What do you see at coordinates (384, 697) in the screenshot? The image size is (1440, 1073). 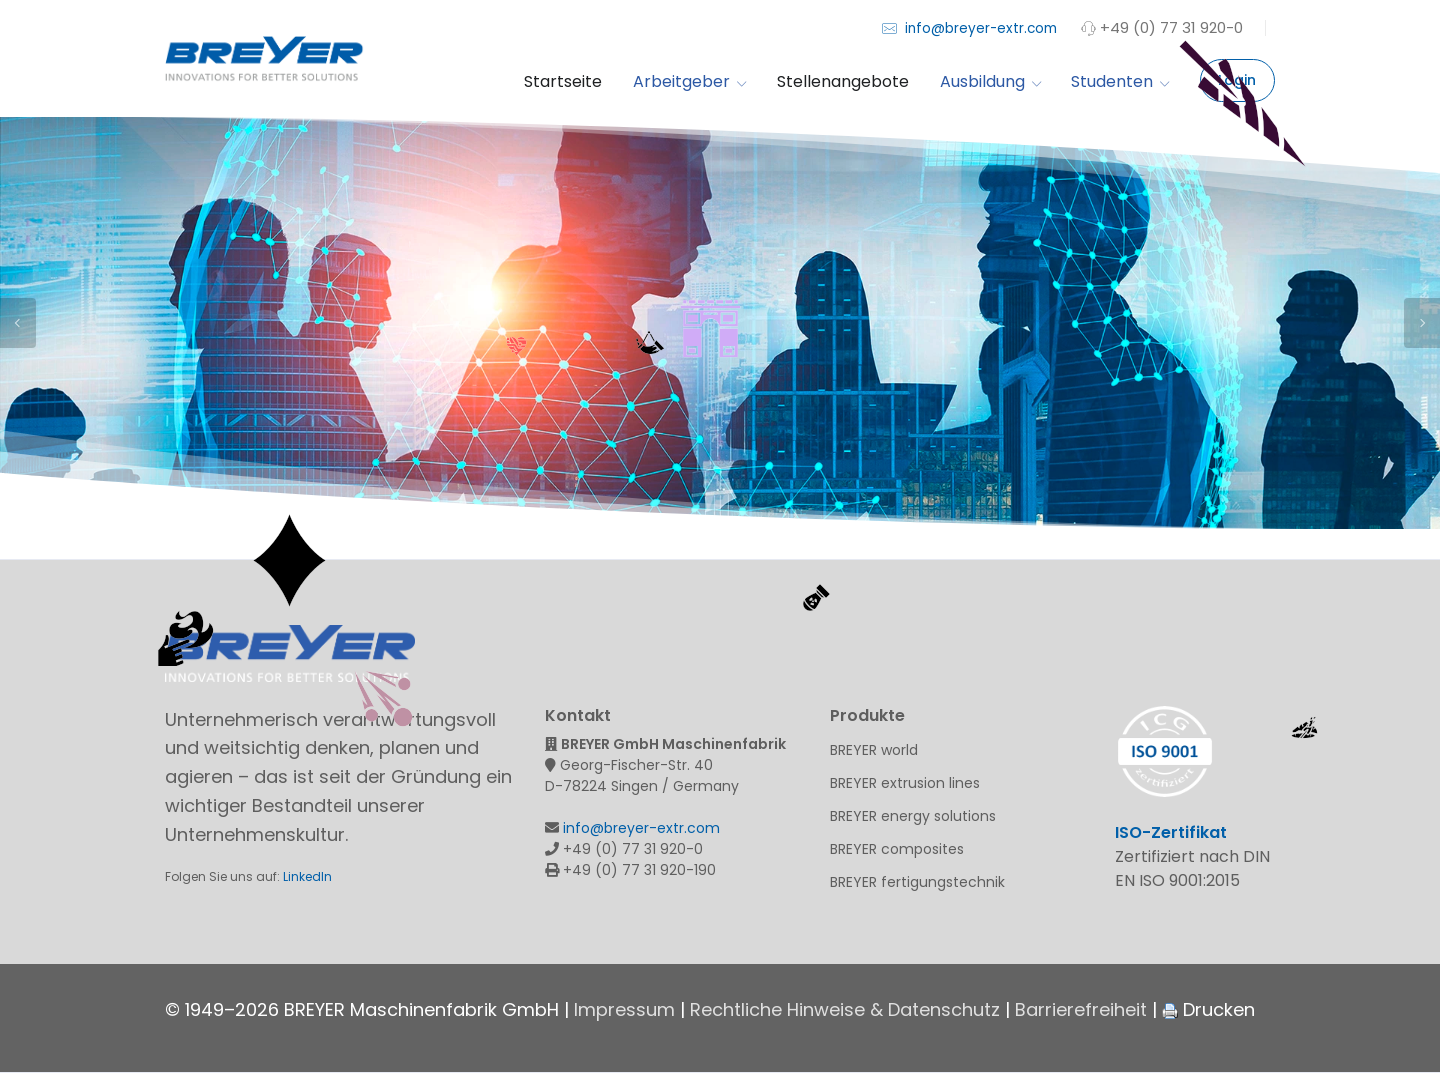 I see `launch projectiles or balls` at bounding box center [384, 697].